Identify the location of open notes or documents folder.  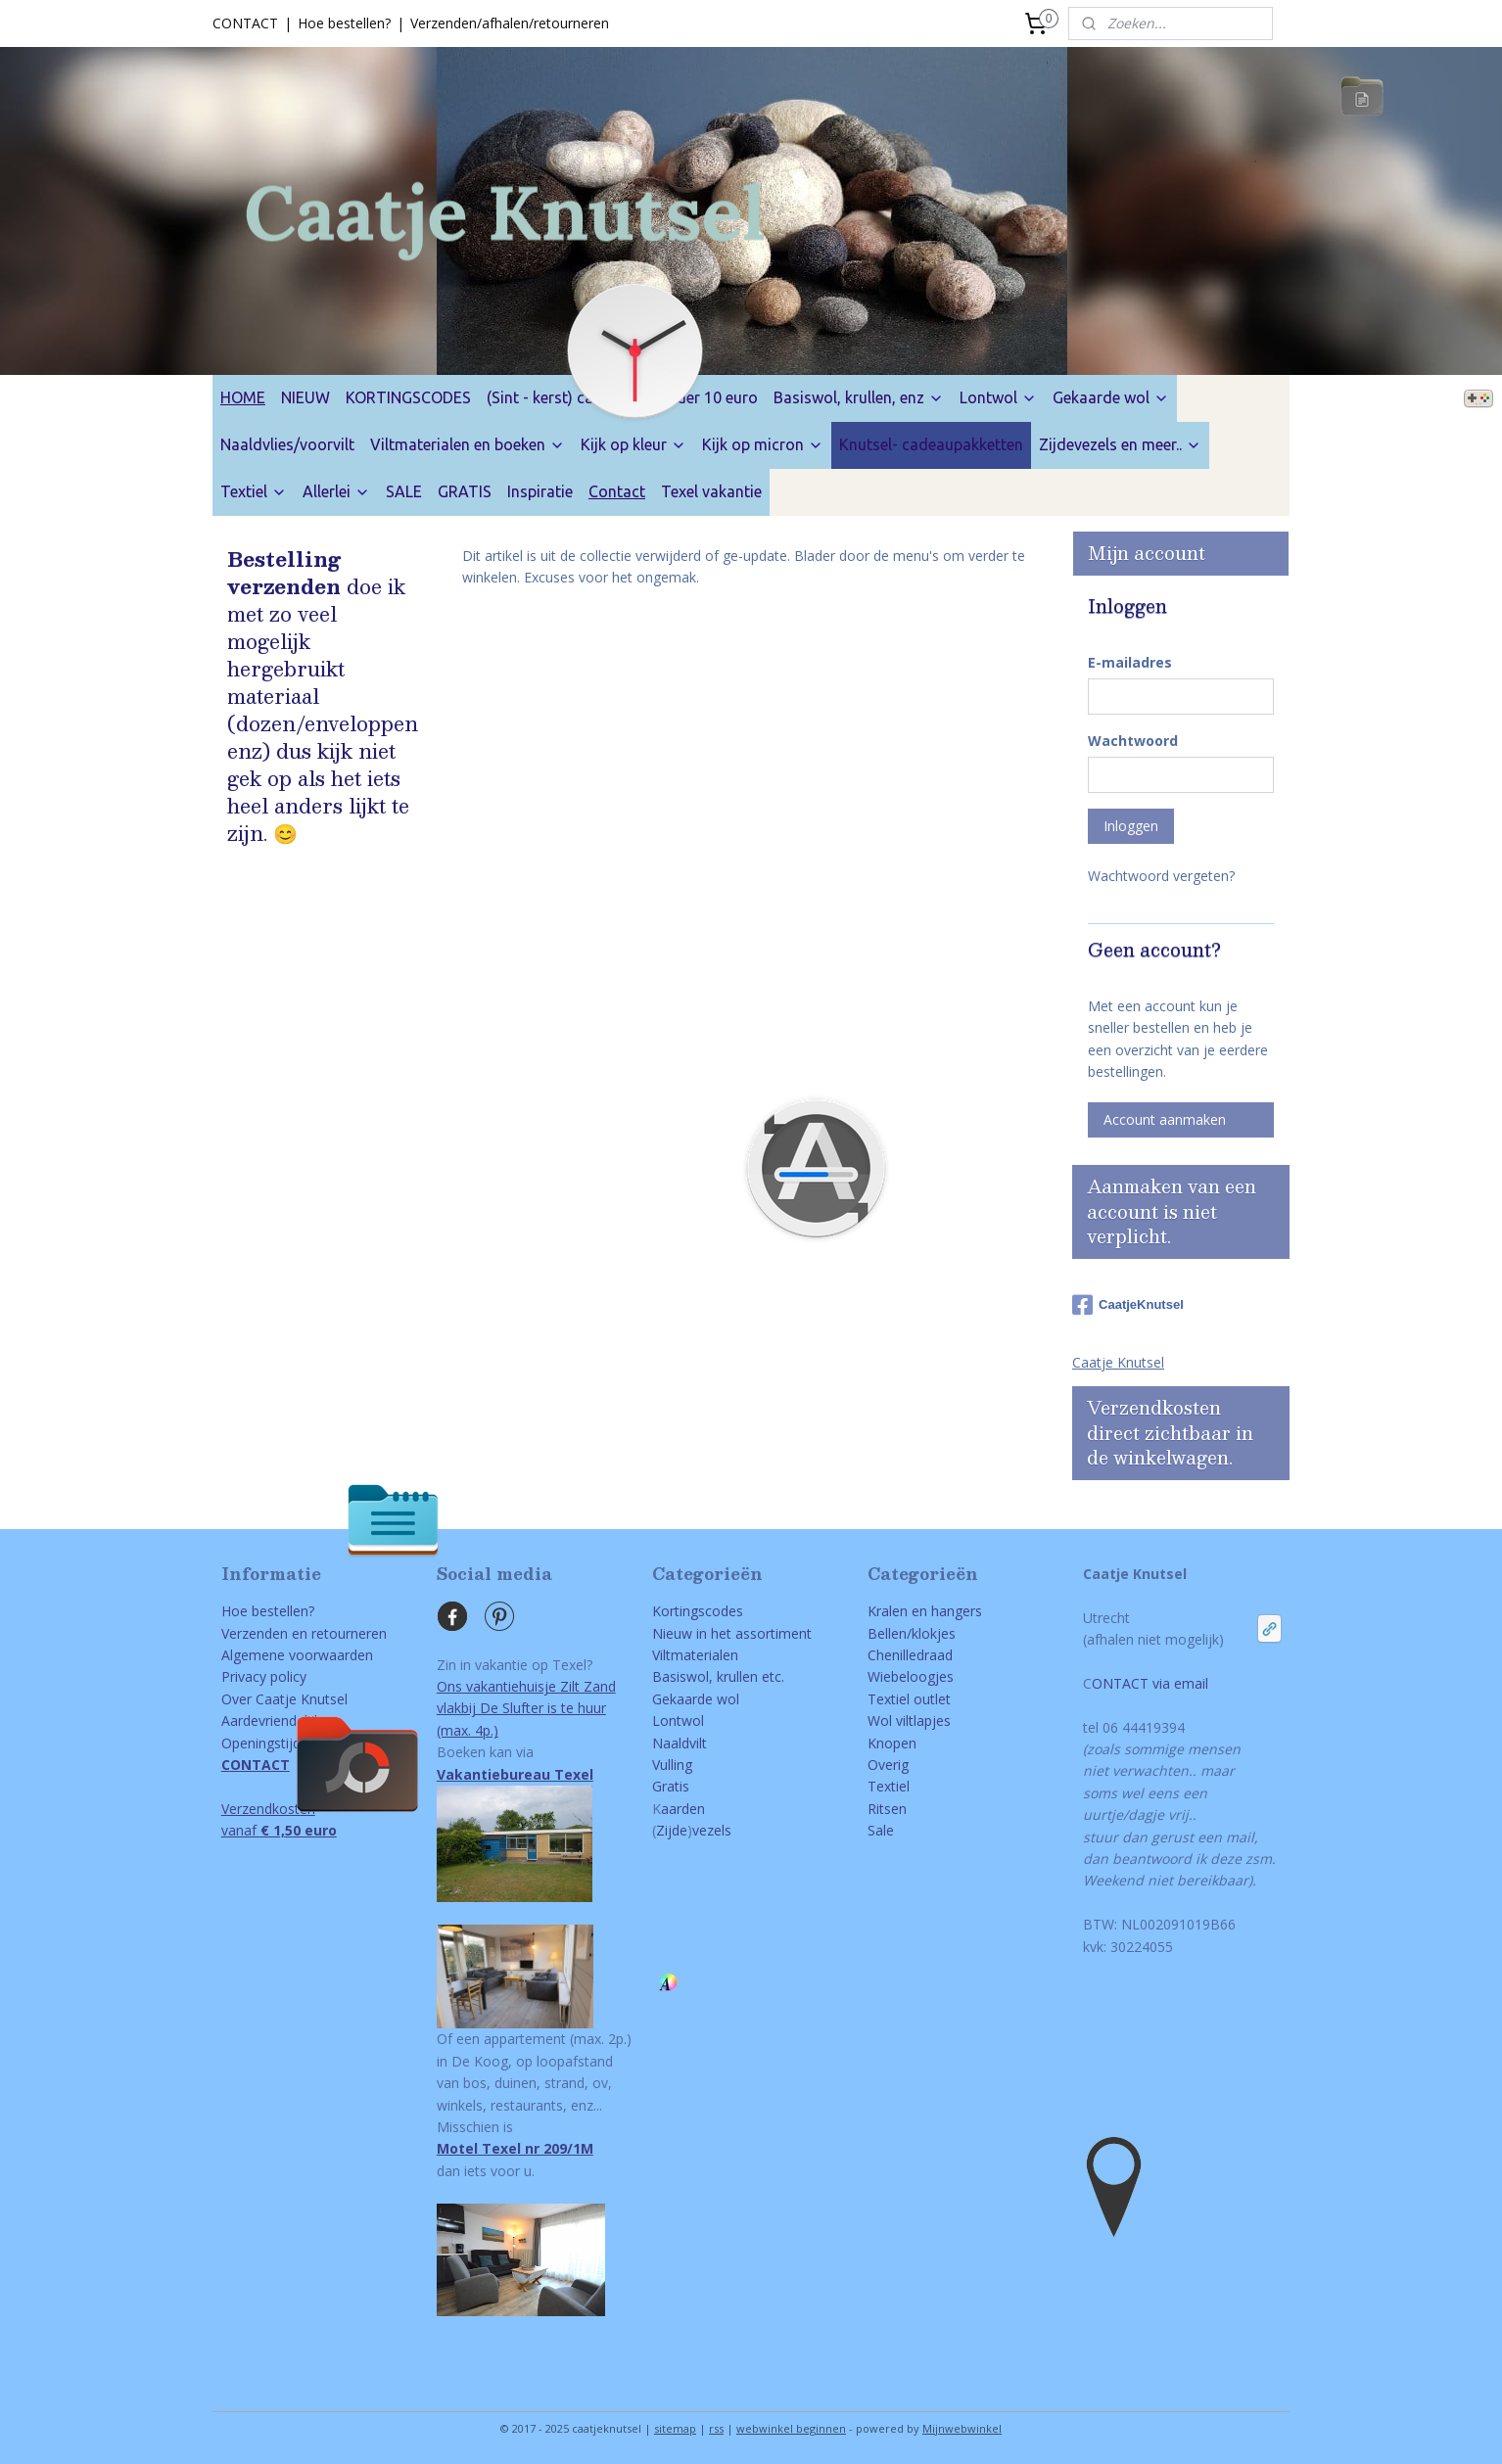
(393, 1522).